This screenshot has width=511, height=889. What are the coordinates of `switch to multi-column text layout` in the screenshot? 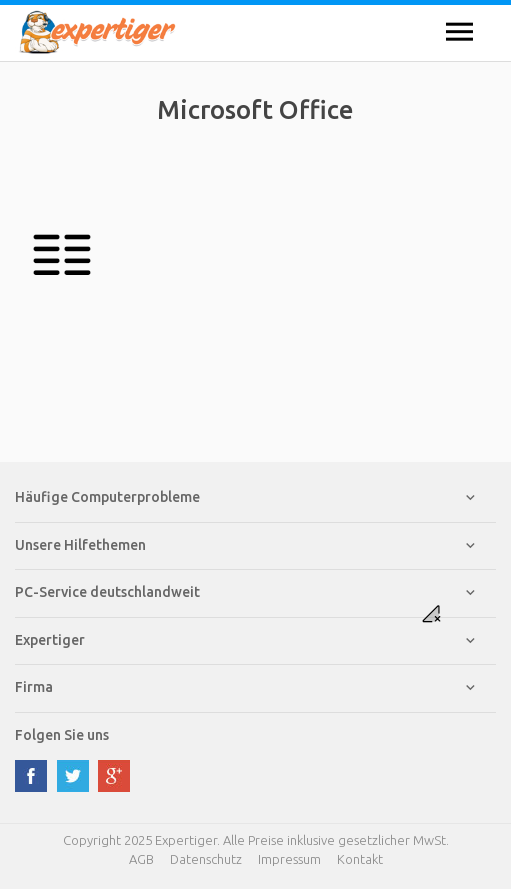 It's located at (62, 256).